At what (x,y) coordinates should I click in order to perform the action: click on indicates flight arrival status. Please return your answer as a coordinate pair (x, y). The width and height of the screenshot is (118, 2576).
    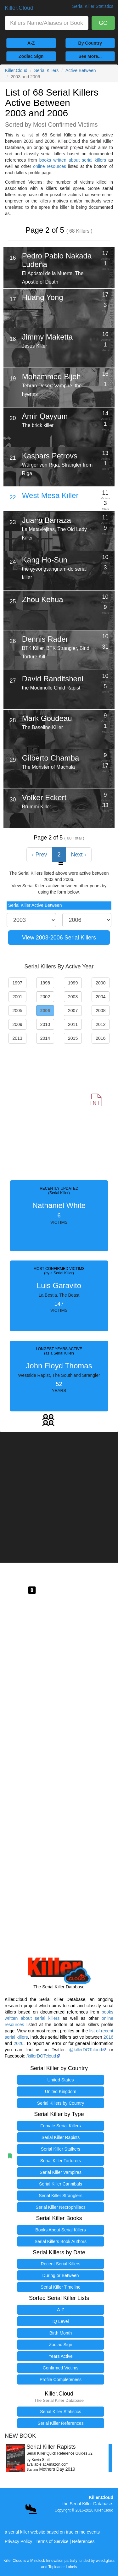
    Looking at the image, I should click on (31, 2509).